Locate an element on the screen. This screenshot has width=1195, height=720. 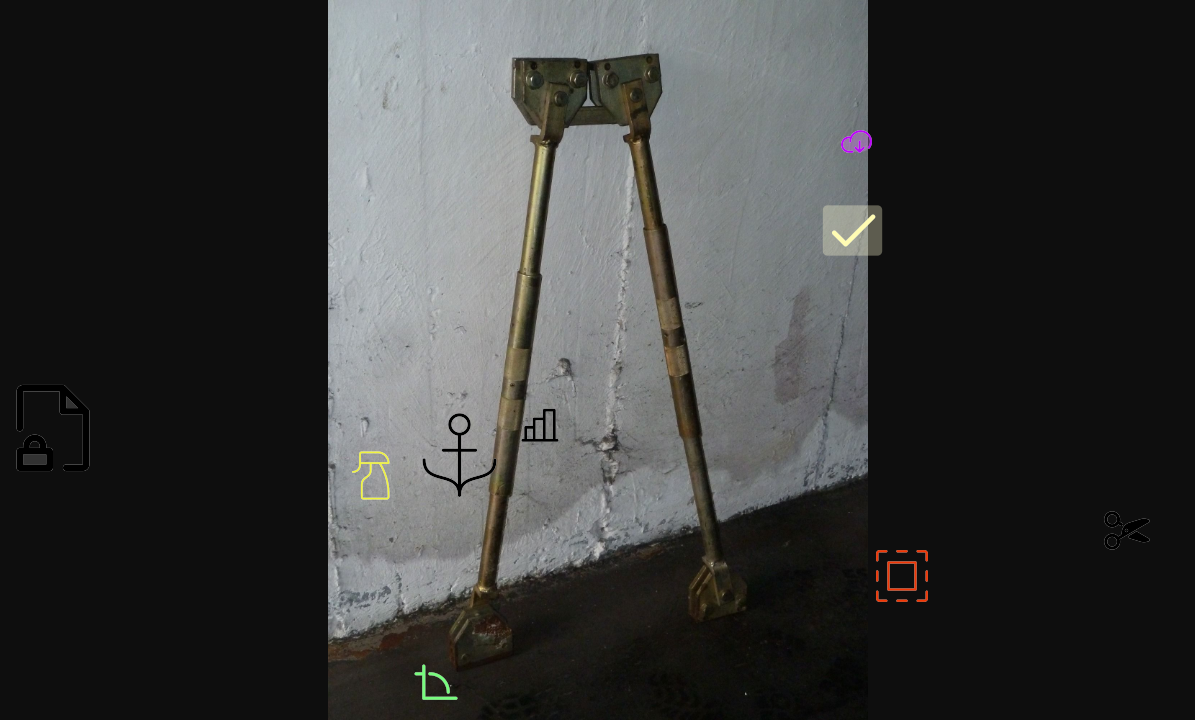
access cleaning or household supplies is located at coordinates (372, 475).